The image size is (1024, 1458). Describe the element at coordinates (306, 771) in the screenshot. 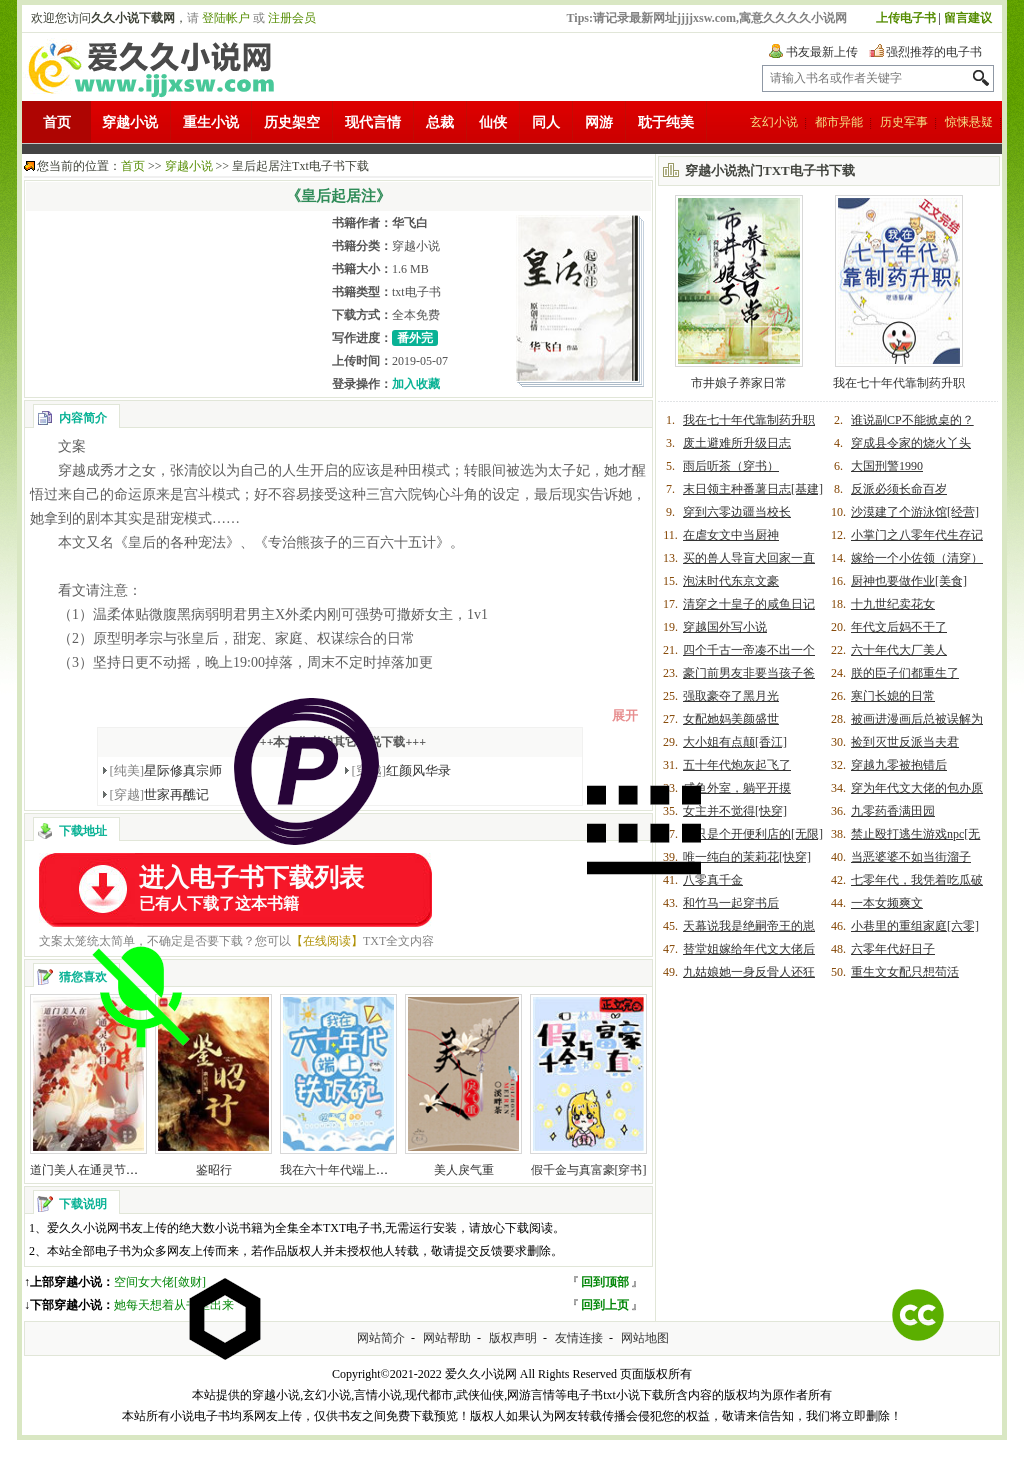

I see `open Paperspace cloud computing platform` at that location.